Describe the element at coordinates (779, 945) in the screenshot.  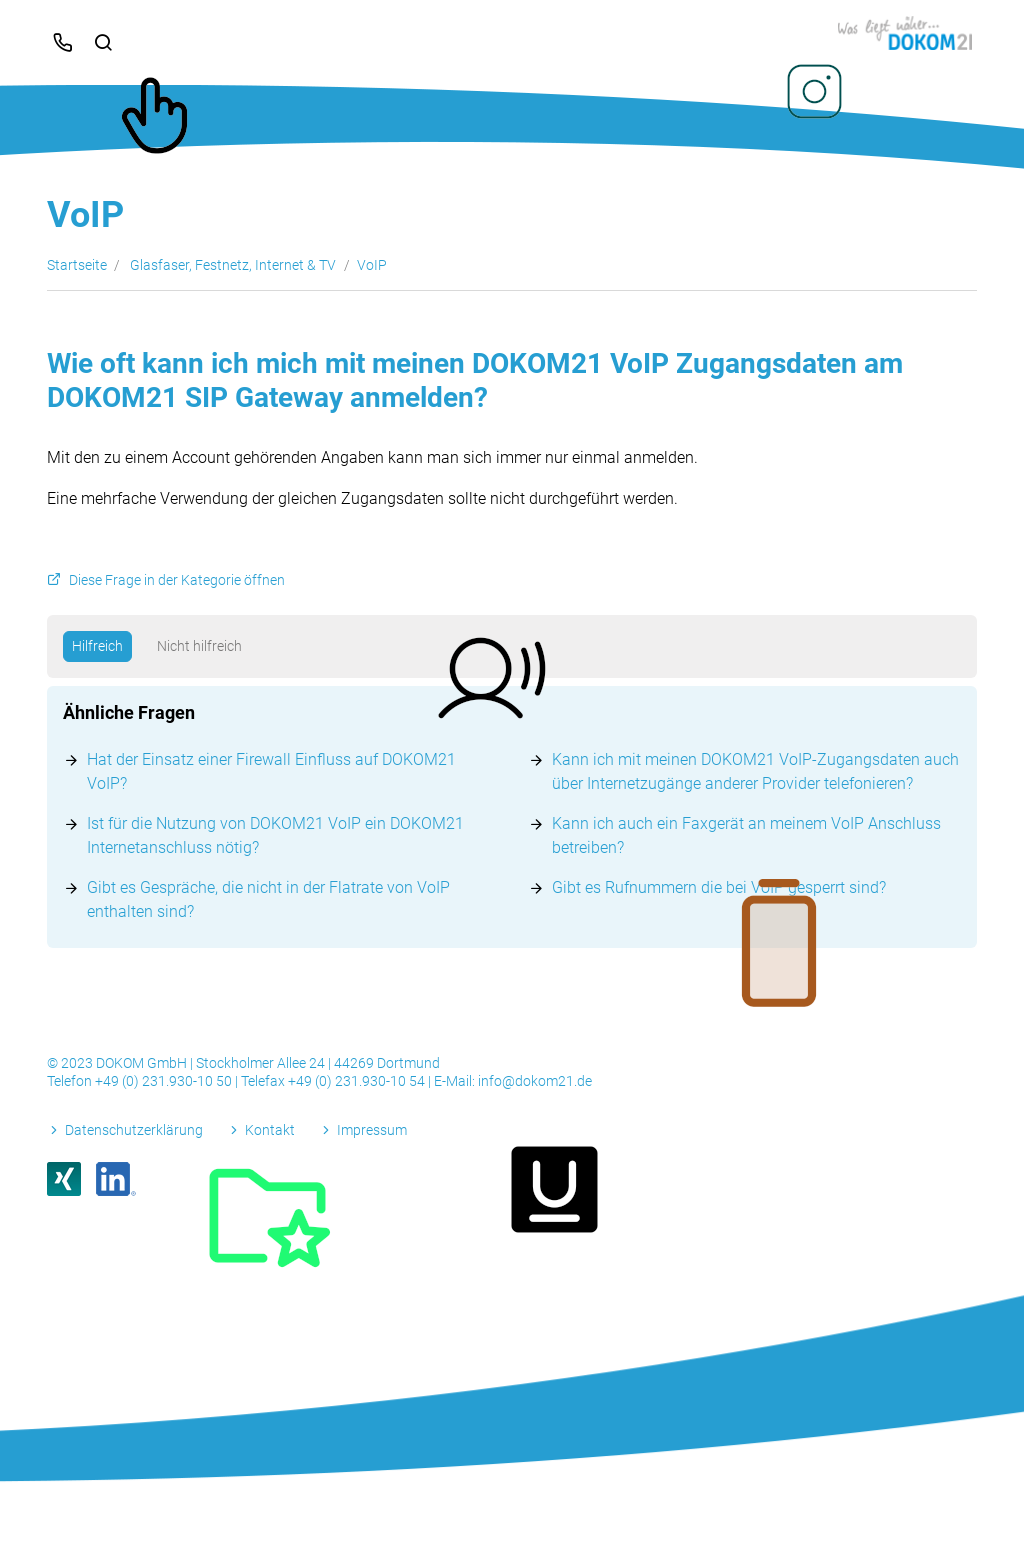
I see `indicates battery is completely drained` at that location.